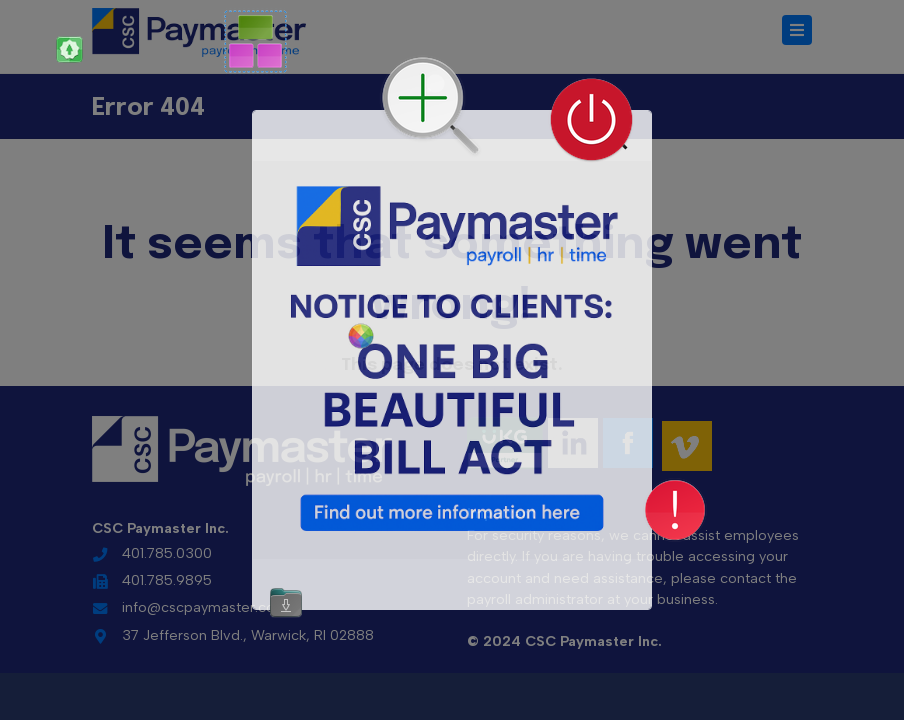 The width and height of the screenshot is (904, 720). What do you see at coordinates (675, 510) in the screenshot?
I see `indicates a warning or important alert message` at bounding box center [675, 510].